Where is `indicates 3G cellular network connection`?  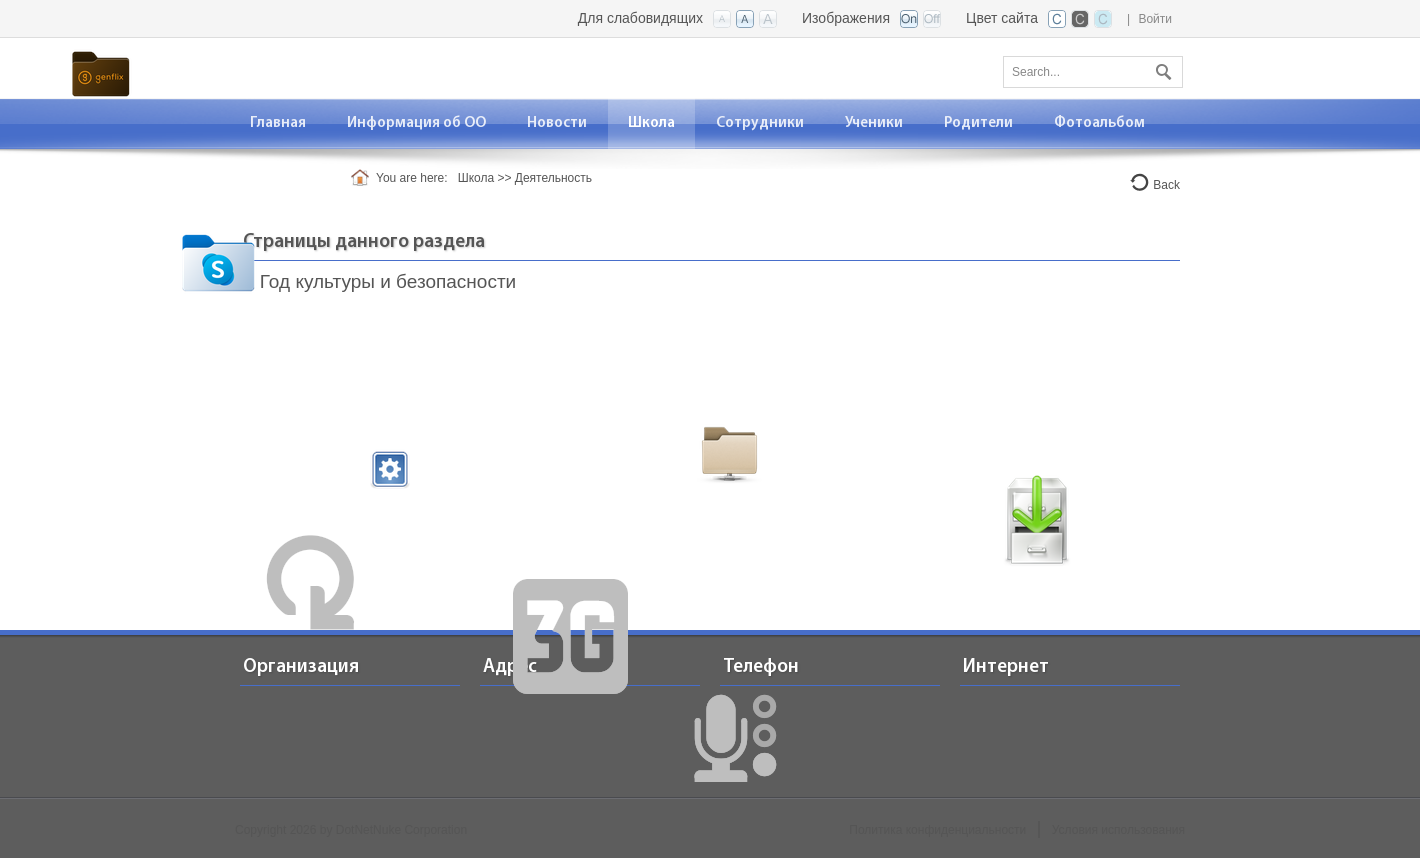
indicates 3G cellular network connection is located at coordinates (570, 636).